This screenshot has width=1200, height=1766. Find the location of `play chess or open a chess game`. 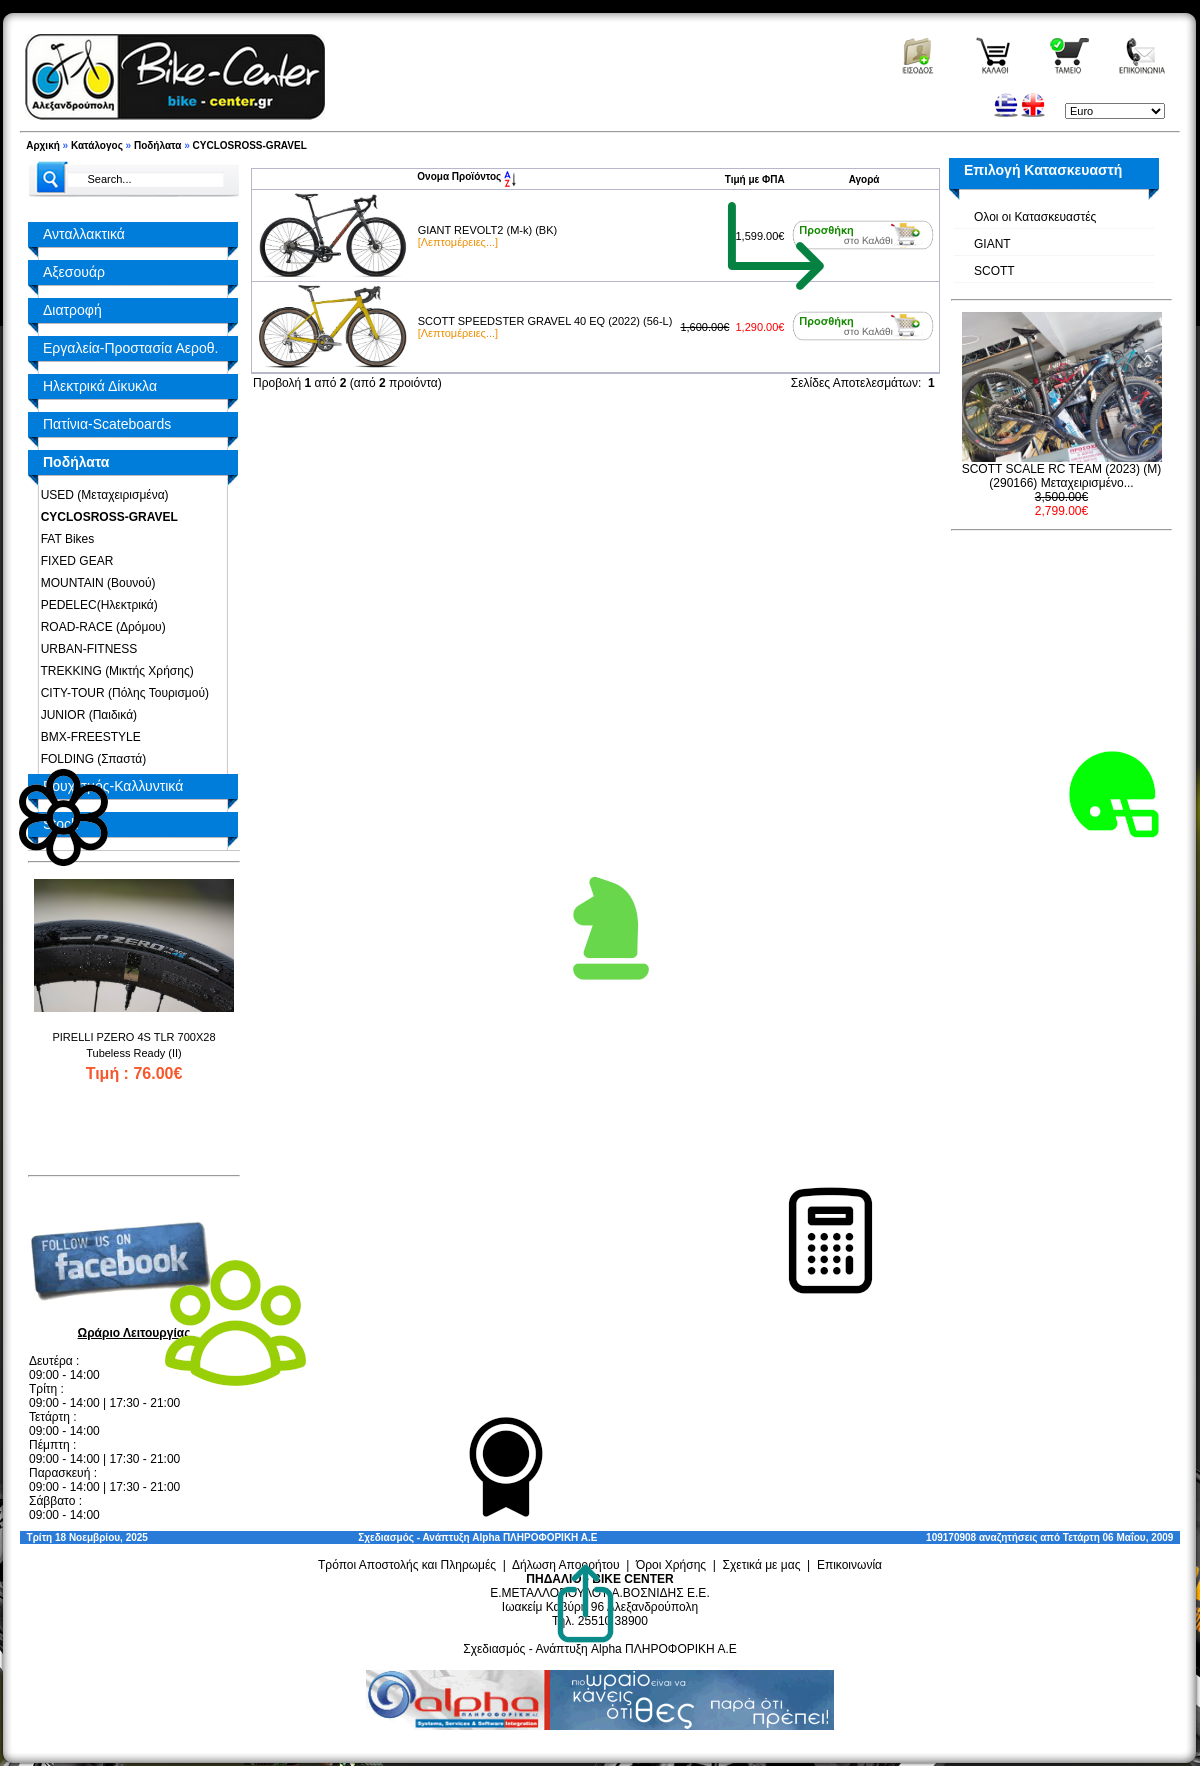

play chess or open a chess game is located at coordinates (611, 931).